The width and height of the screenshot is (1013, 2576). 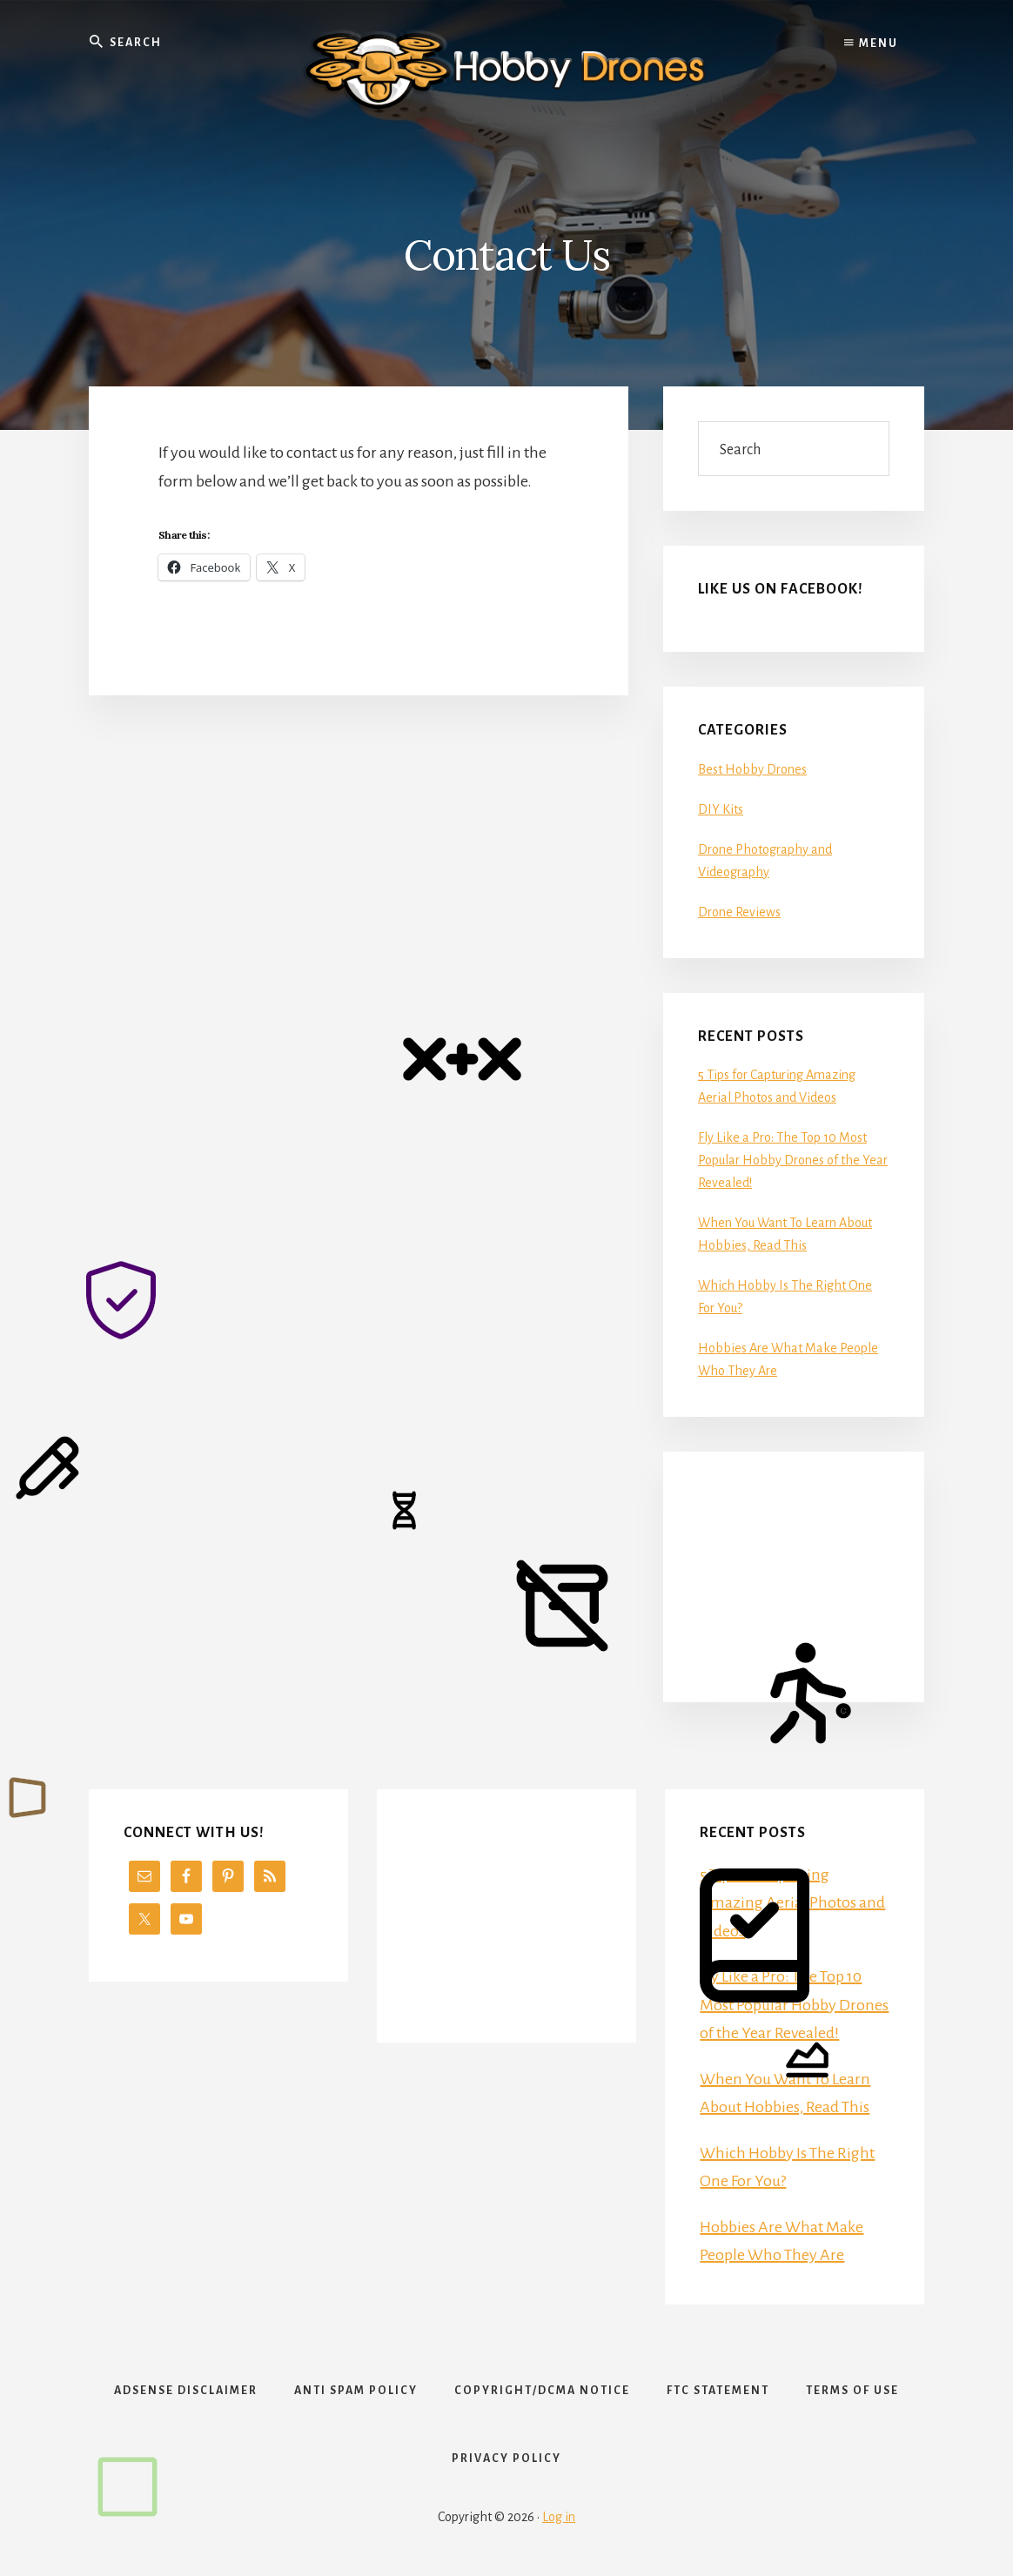 I want to click on mark a book as read or completed, so click(x=755, y=1935).